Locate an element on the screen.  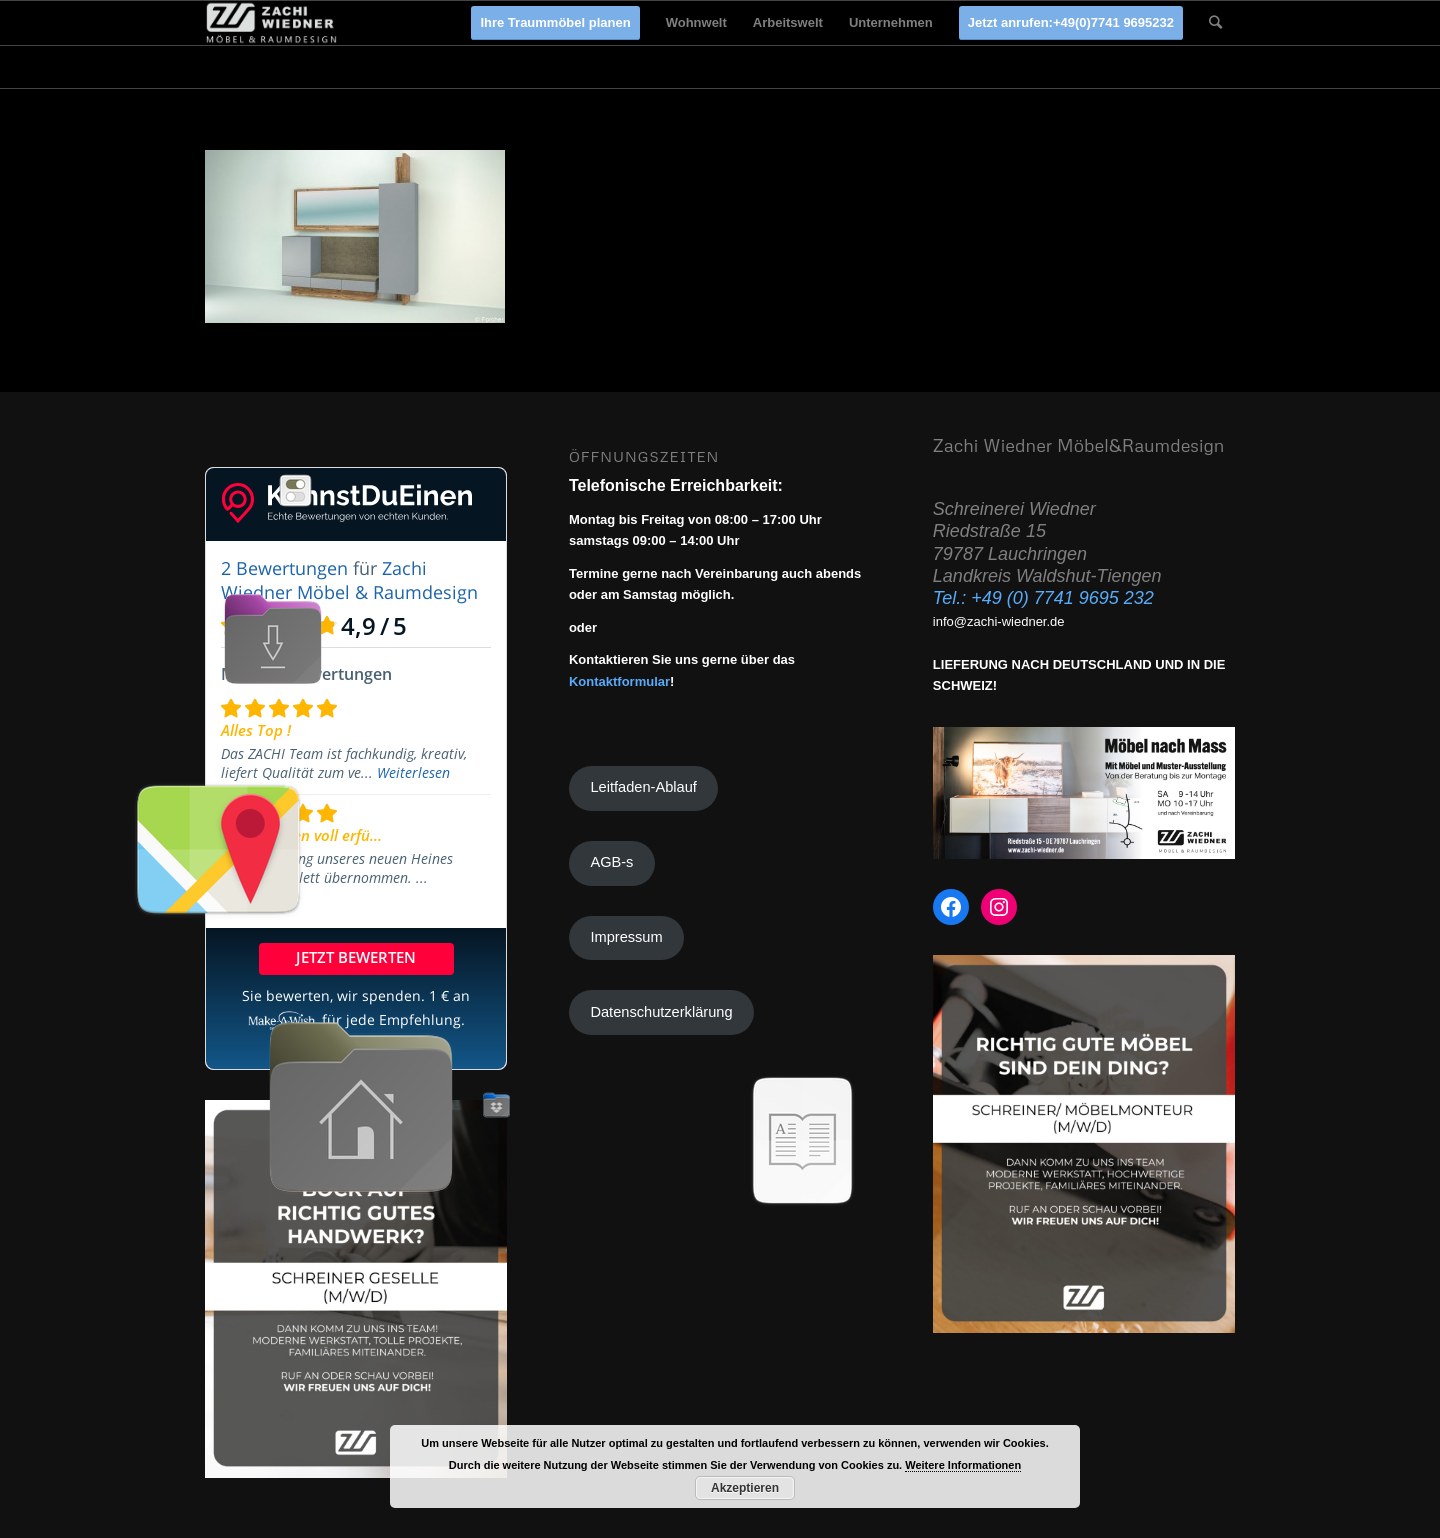
a mobipocket ebook file is located at coordinates (802, 1140).